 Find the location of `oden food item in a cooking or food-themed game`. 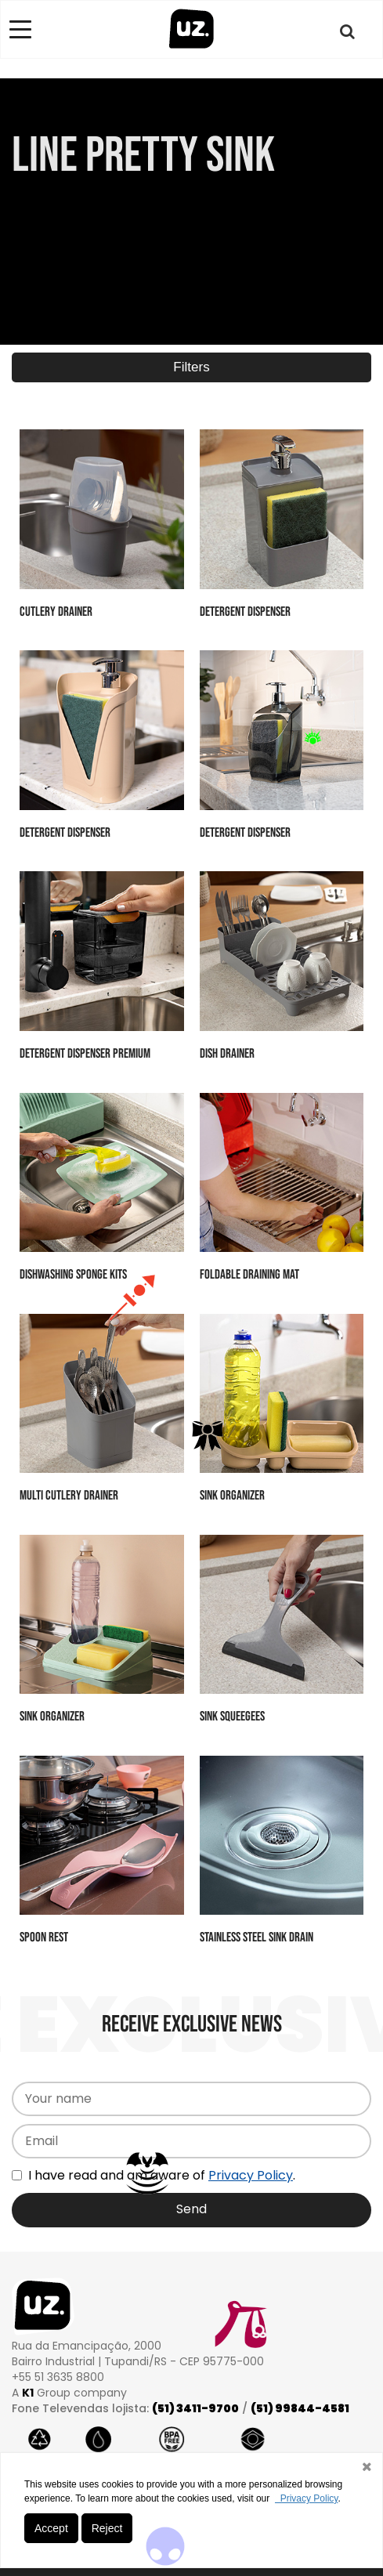

oden food item in a cooking or food-themed game is located at coordinates (132, 1297).